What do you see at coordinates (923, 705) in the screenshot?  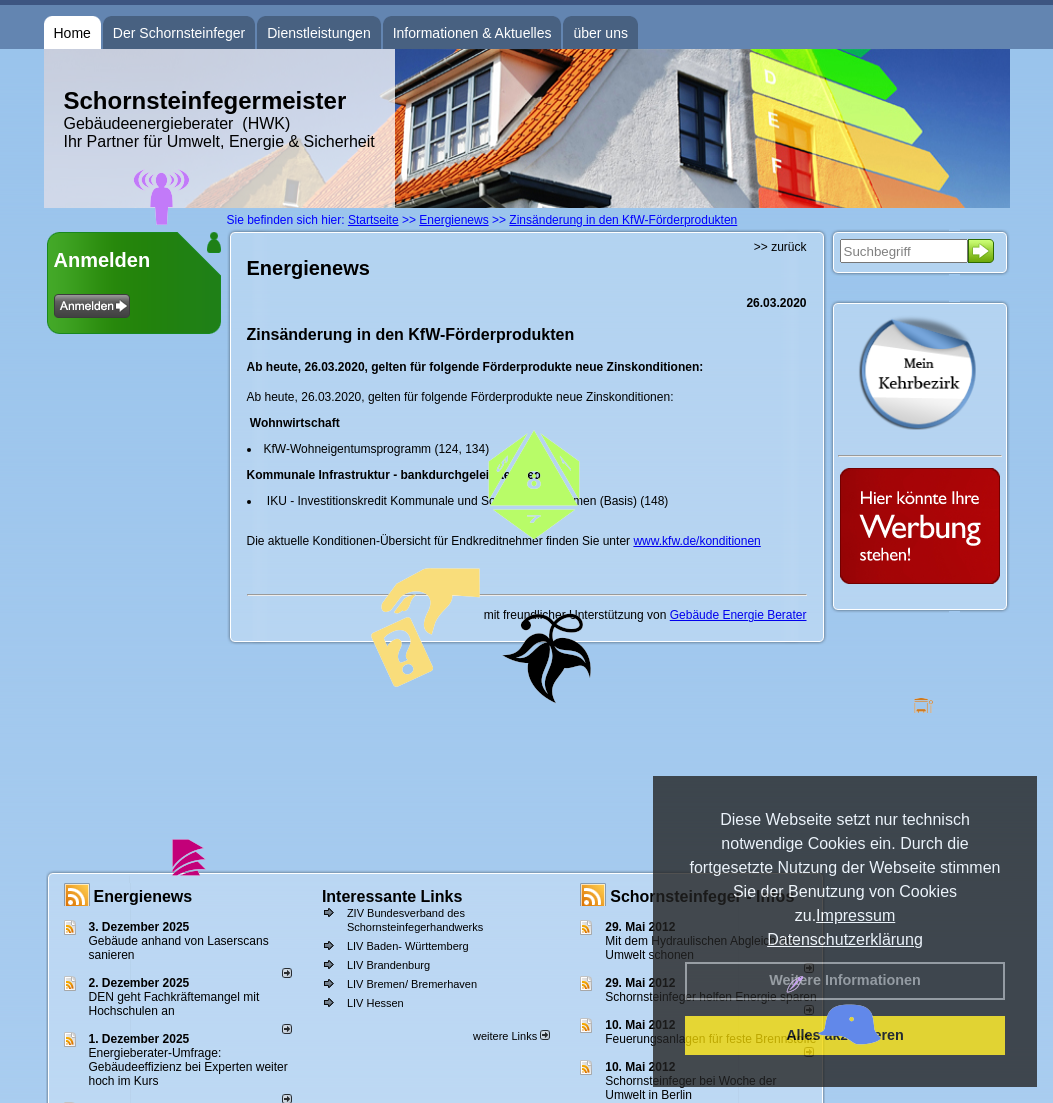 I see `view nearby bus stops` at bounding box center [923, 705].